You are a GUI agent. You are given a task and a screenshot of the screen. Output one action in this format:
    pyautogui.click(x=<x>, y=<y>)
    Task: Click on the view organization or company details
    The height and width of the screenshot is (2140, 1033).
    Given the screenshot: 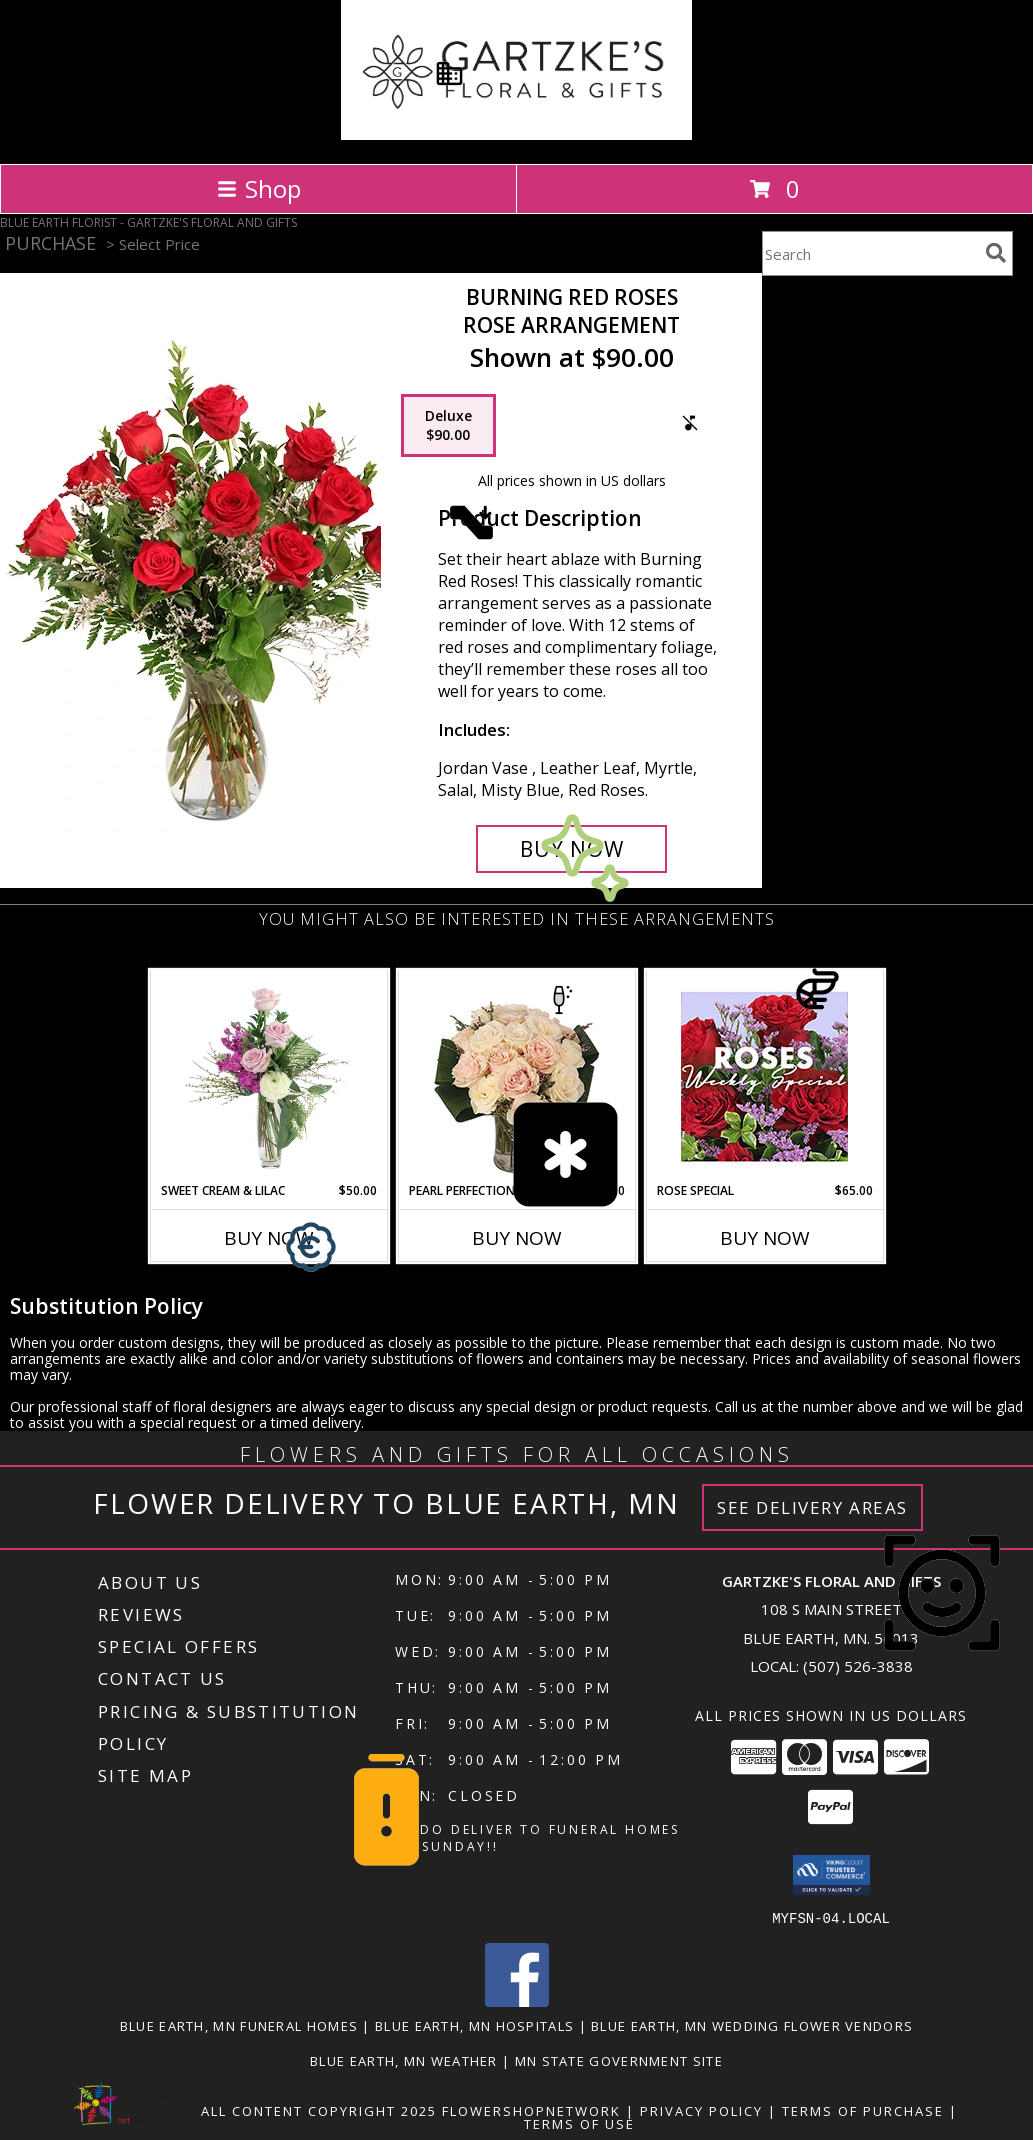 What is the action you would take?
    pyautogui.click(x=449, y=73)
    